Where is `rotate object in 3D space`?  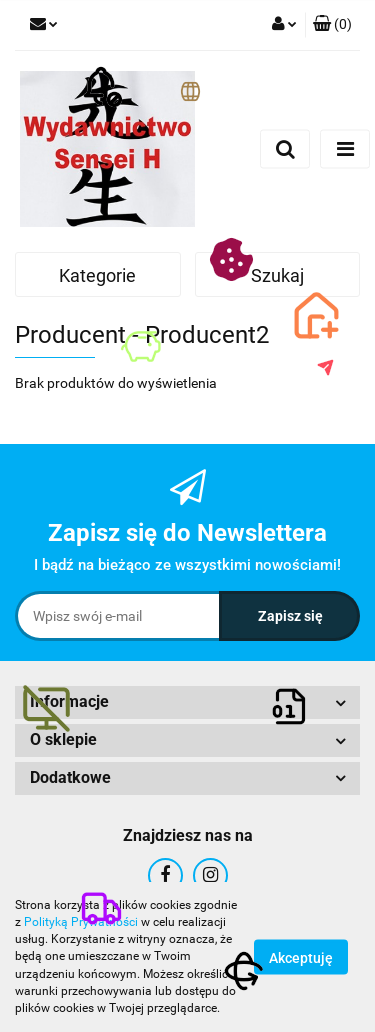 rotate object in 3D space is located at coordinates (244, 971).